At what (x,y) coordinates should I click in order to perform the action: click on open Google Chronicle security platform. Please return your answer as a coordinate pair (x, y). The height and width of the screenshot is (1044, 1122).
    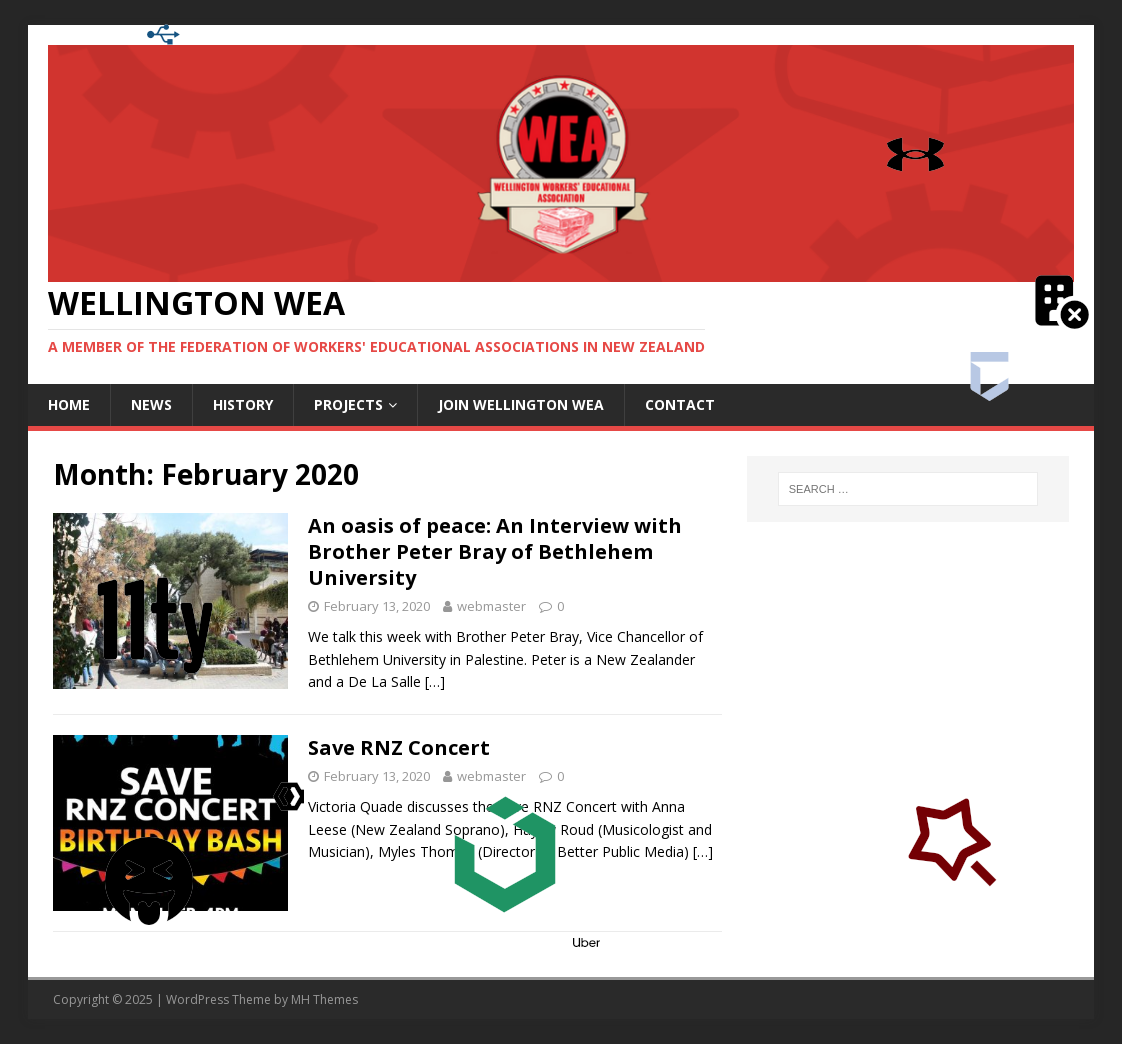
    Looking at the image, I should click on (989, 376).